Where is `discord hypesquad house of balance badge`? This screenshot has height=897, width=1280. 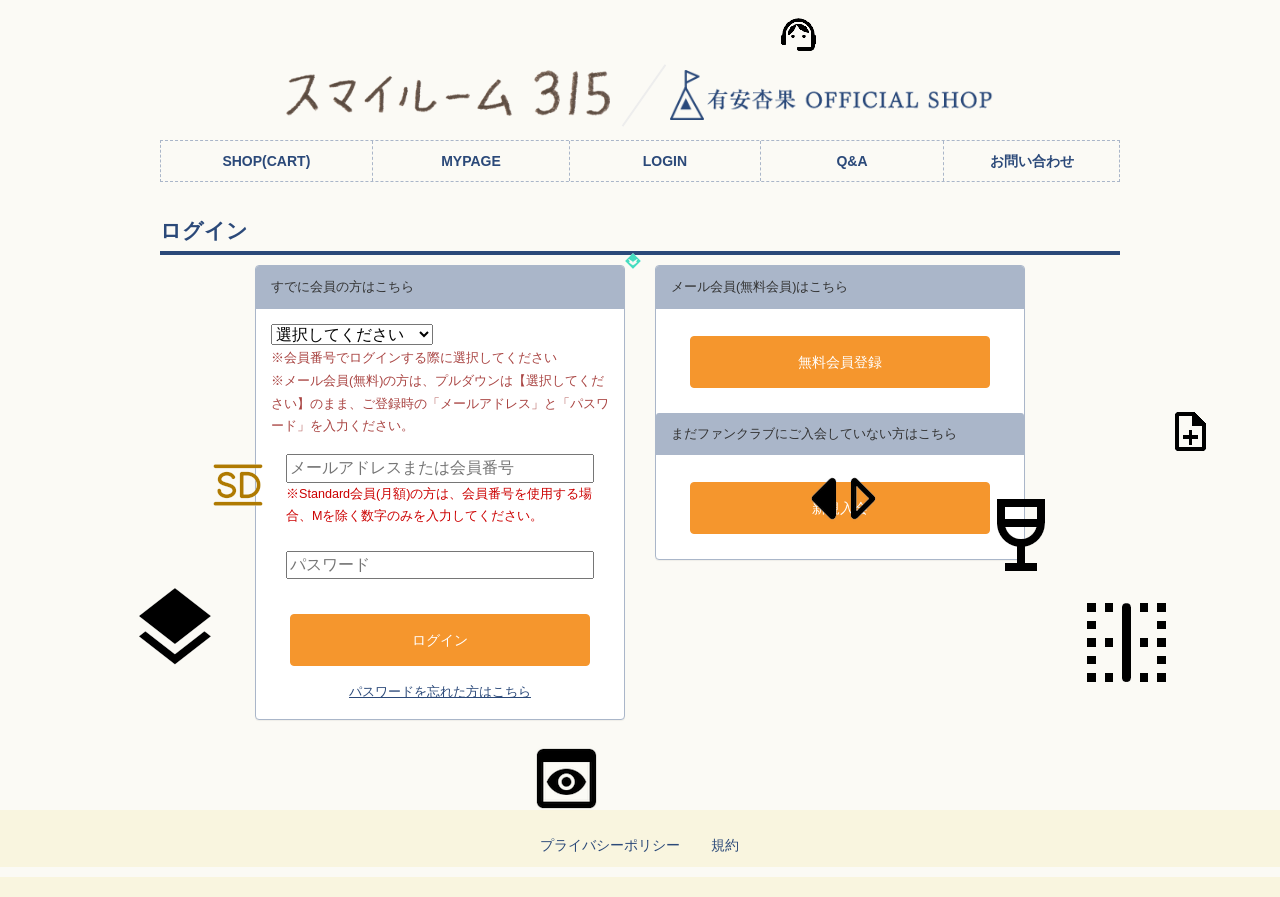 discord hypesquad house of balance badge is located at coordinates (633, 261).